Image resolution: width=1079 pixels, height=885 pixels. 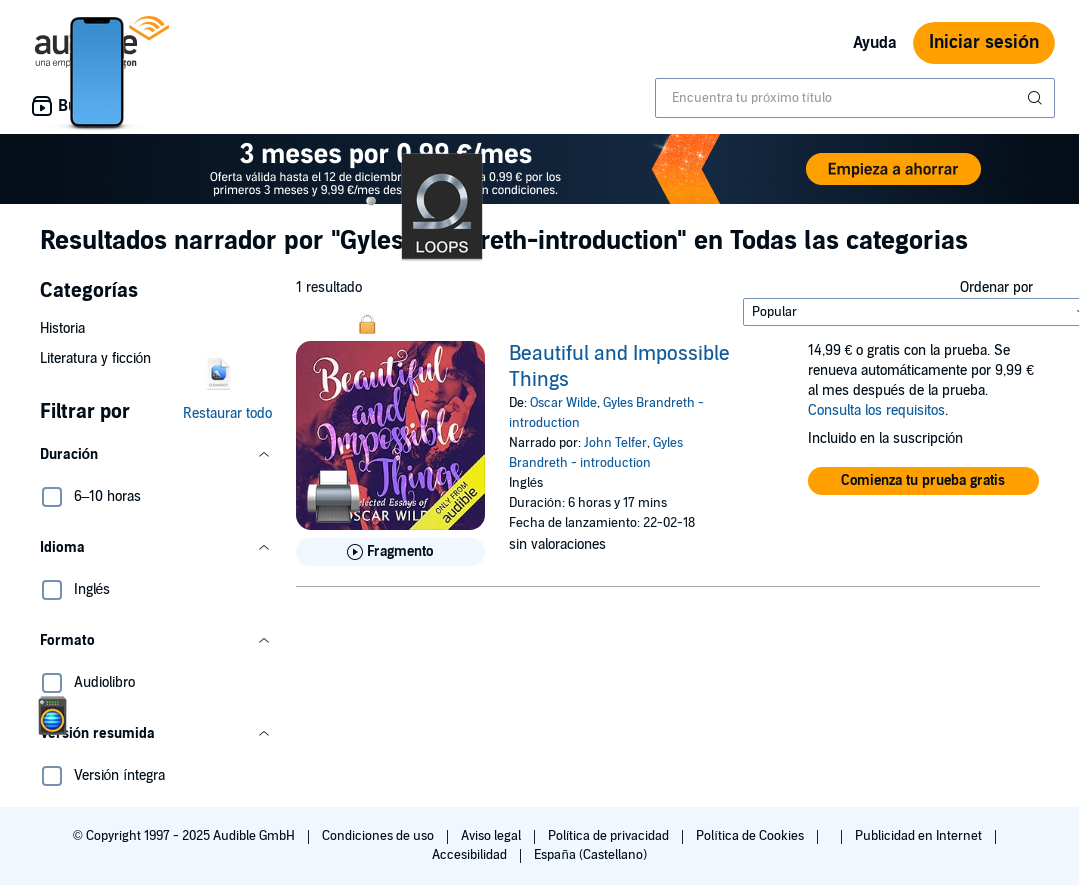 What do you see at coordinates (97, 74) in the screenshot?
I see `manage connected iPhone device` at bounding box center [97, 74].